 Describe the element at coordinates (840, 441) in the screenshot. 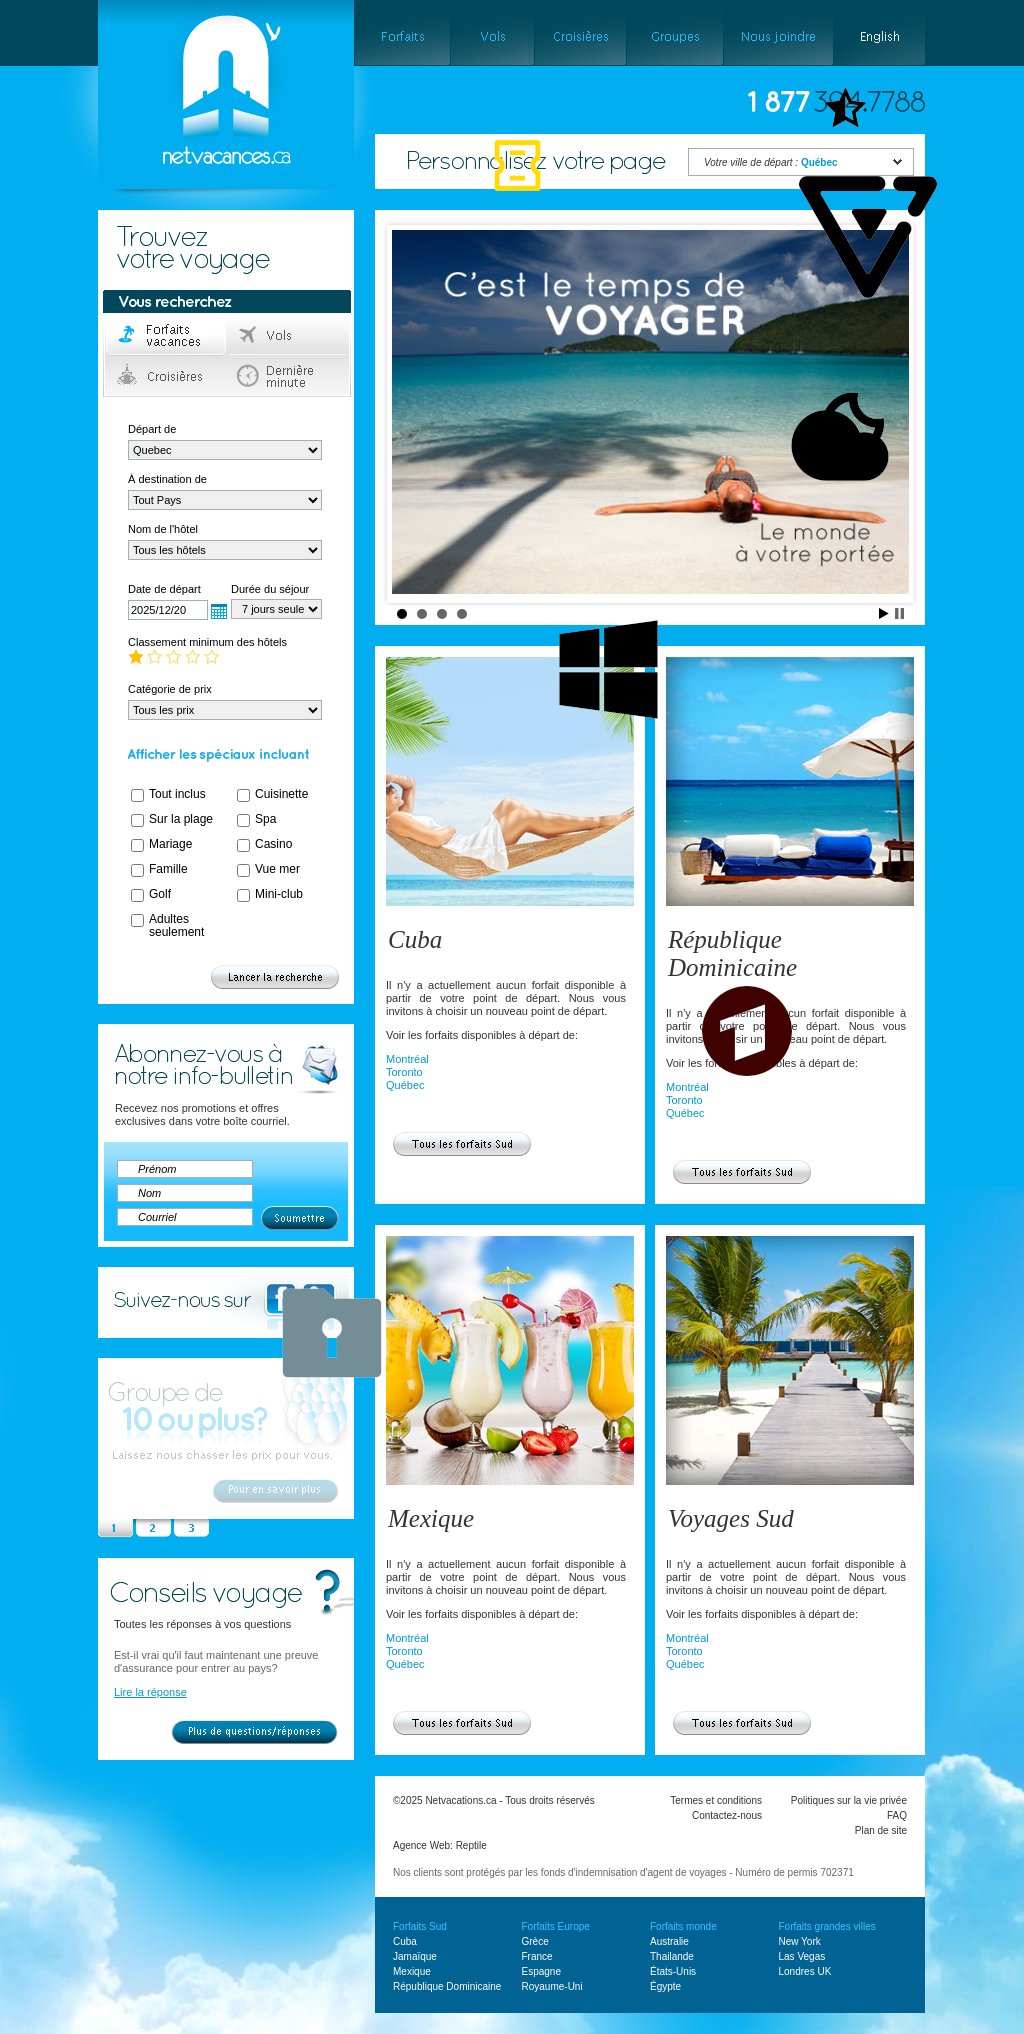

I see `indicates partly cloudy night weather` at that location.